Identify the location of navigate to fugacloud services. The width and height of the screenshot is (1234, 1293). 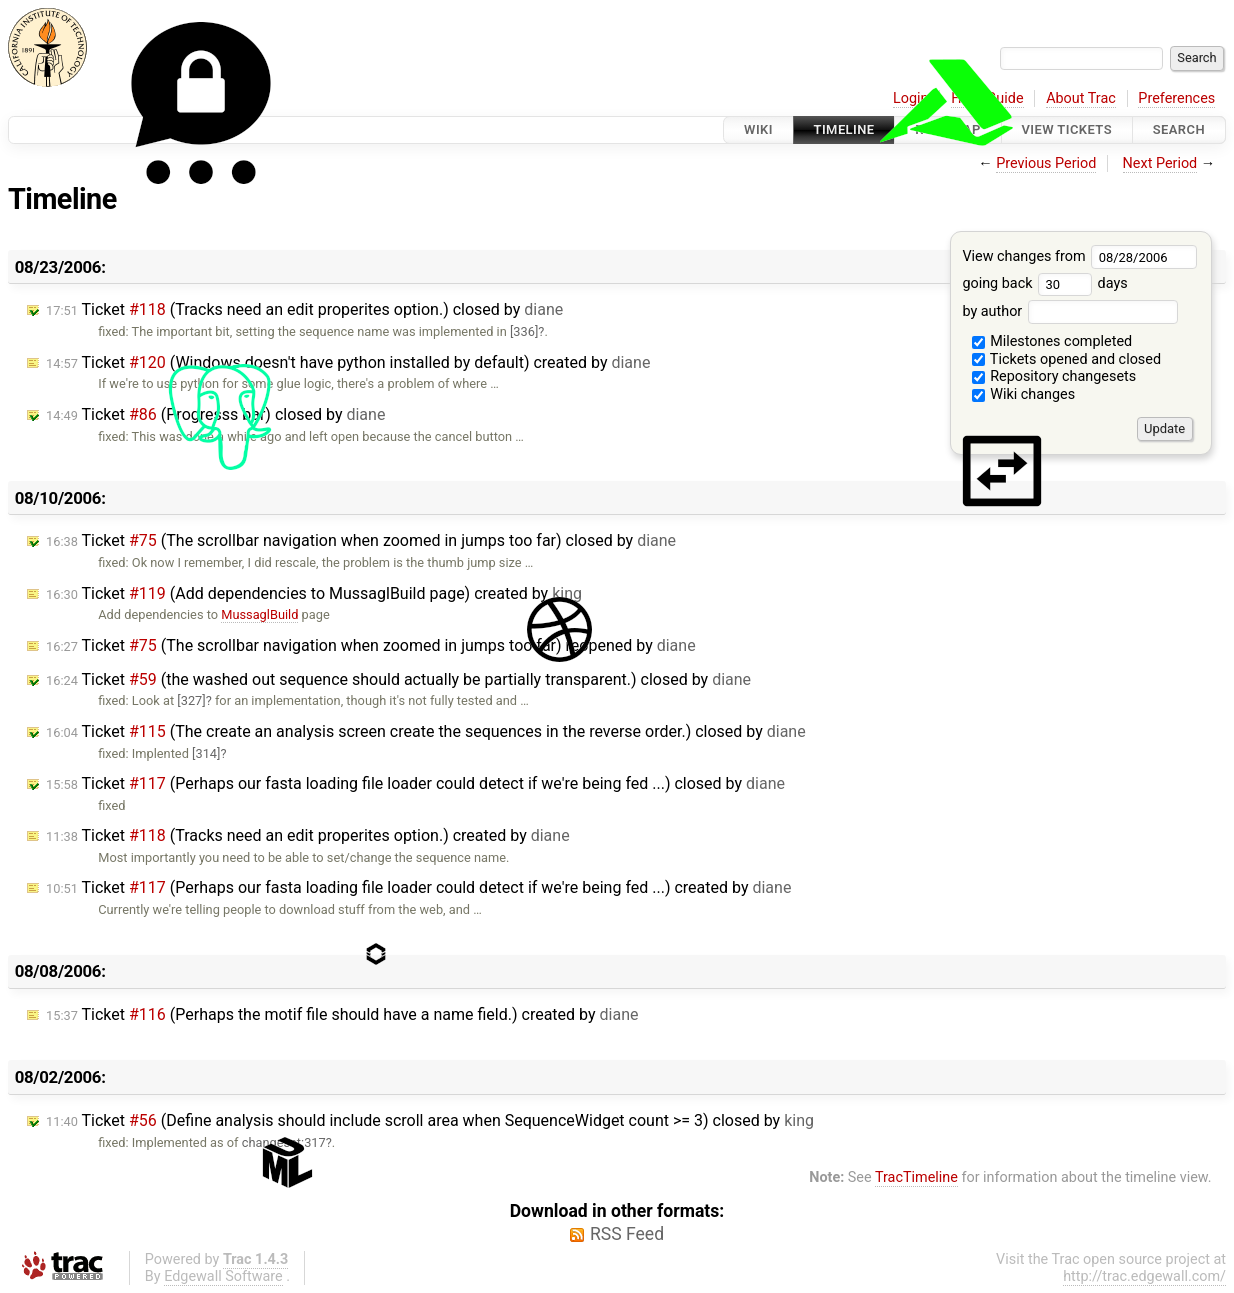
(376, 954).